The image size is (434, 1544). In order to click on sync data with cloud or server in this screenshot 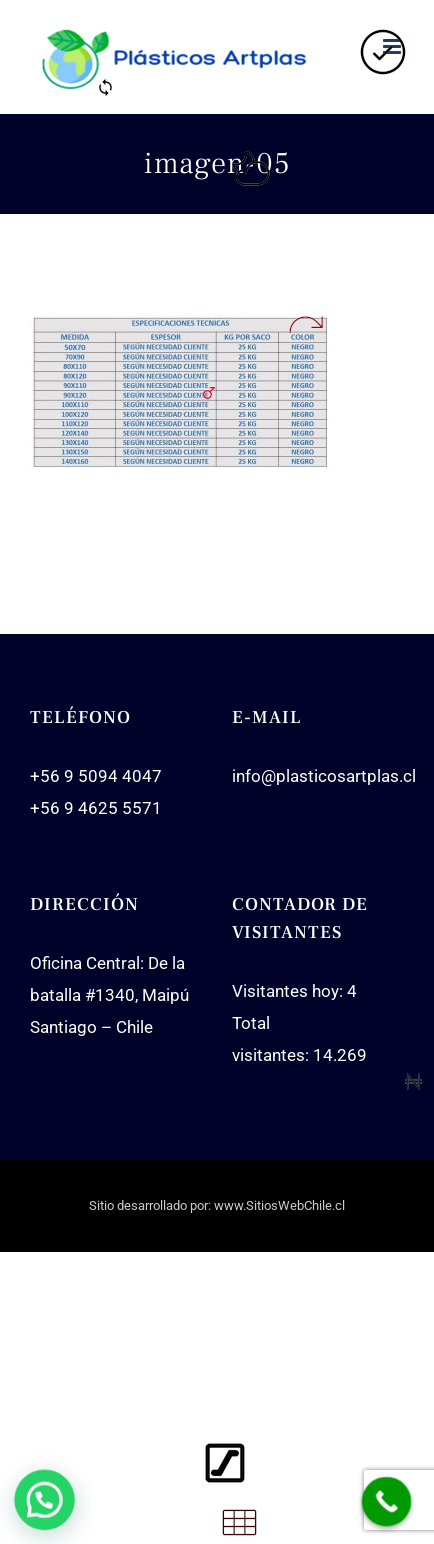, I will do `click(105, 87)`.